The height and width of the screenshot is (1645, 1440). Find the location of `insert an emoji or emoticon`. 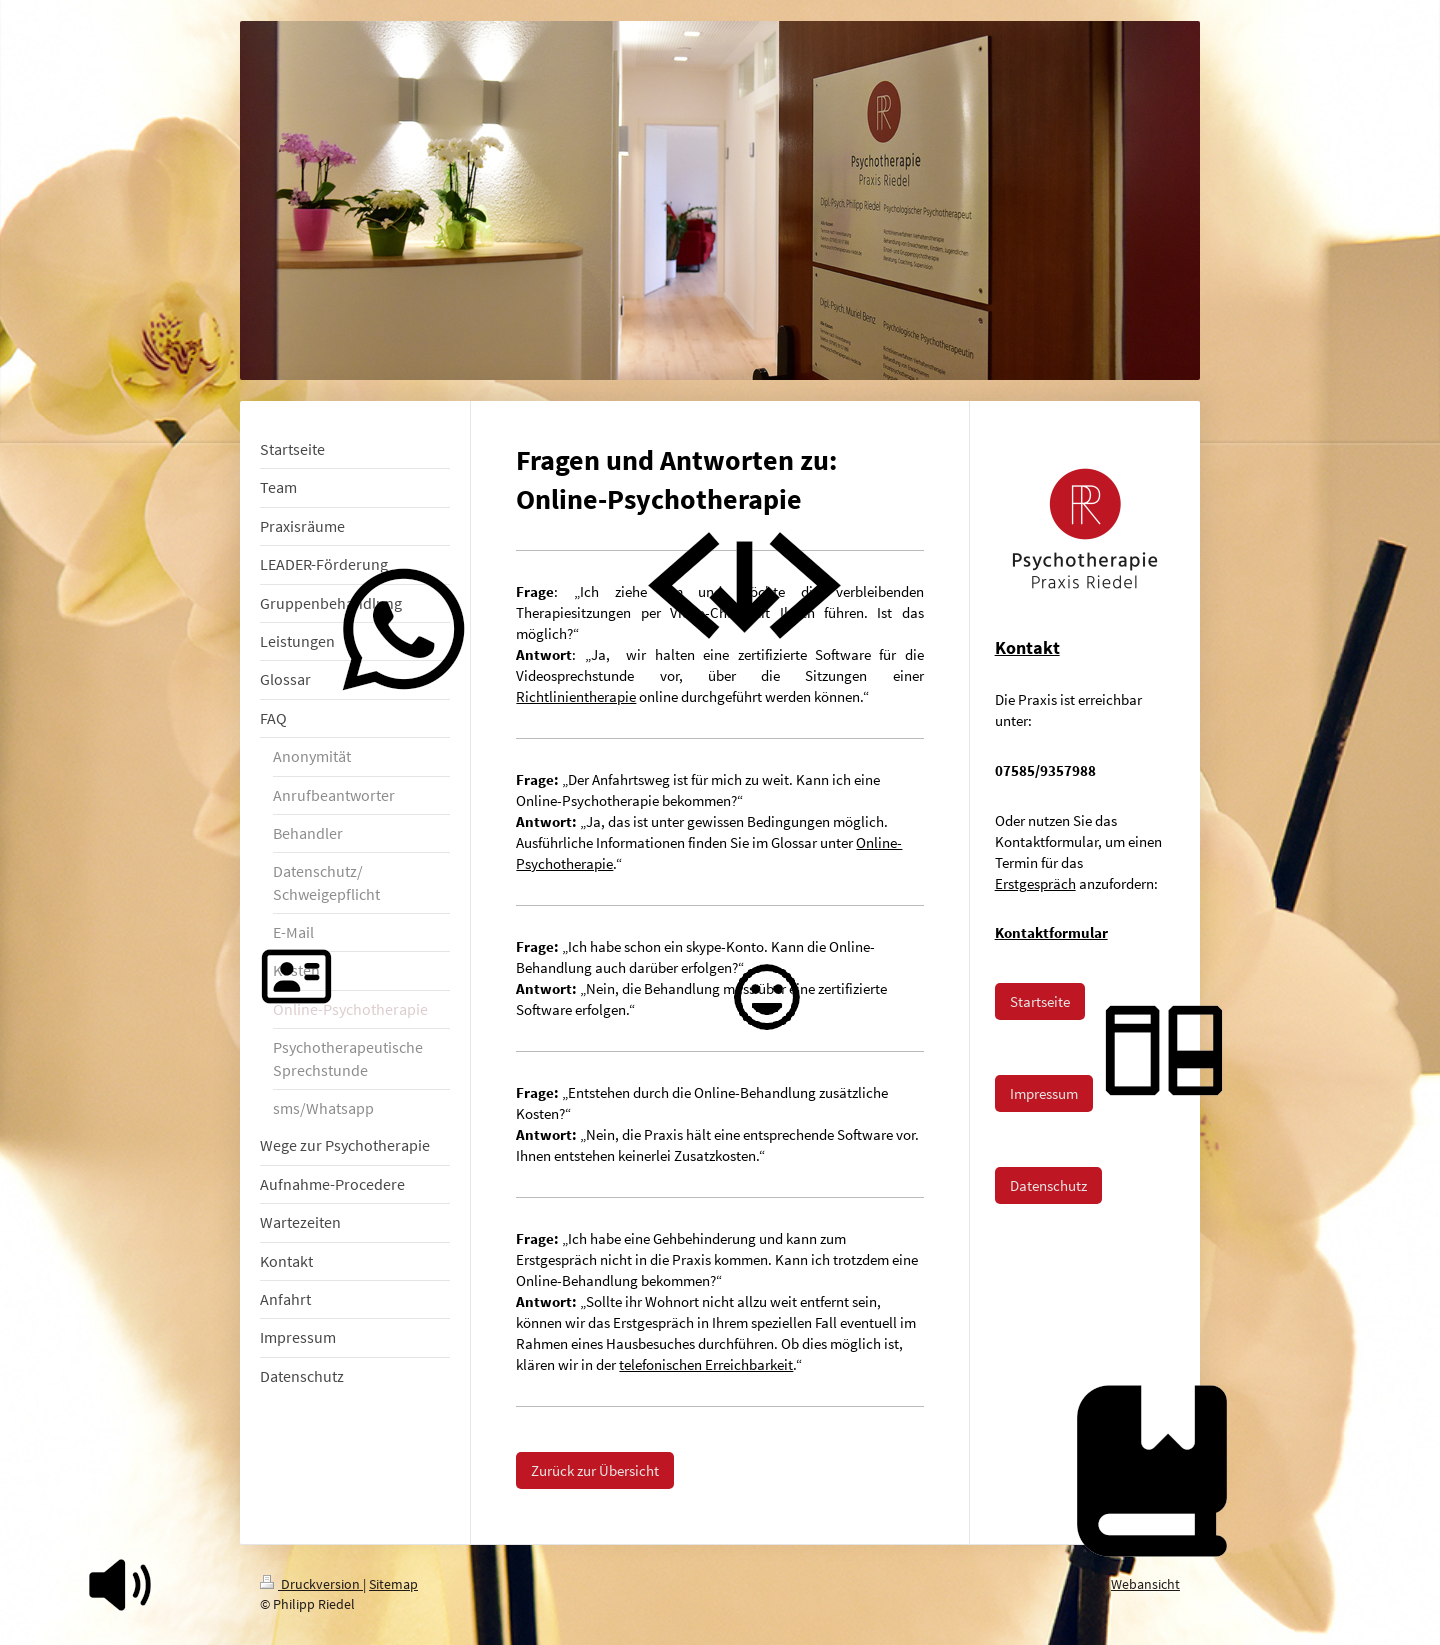

insert an emoji or emoticon is located at coordinates (767, 997).